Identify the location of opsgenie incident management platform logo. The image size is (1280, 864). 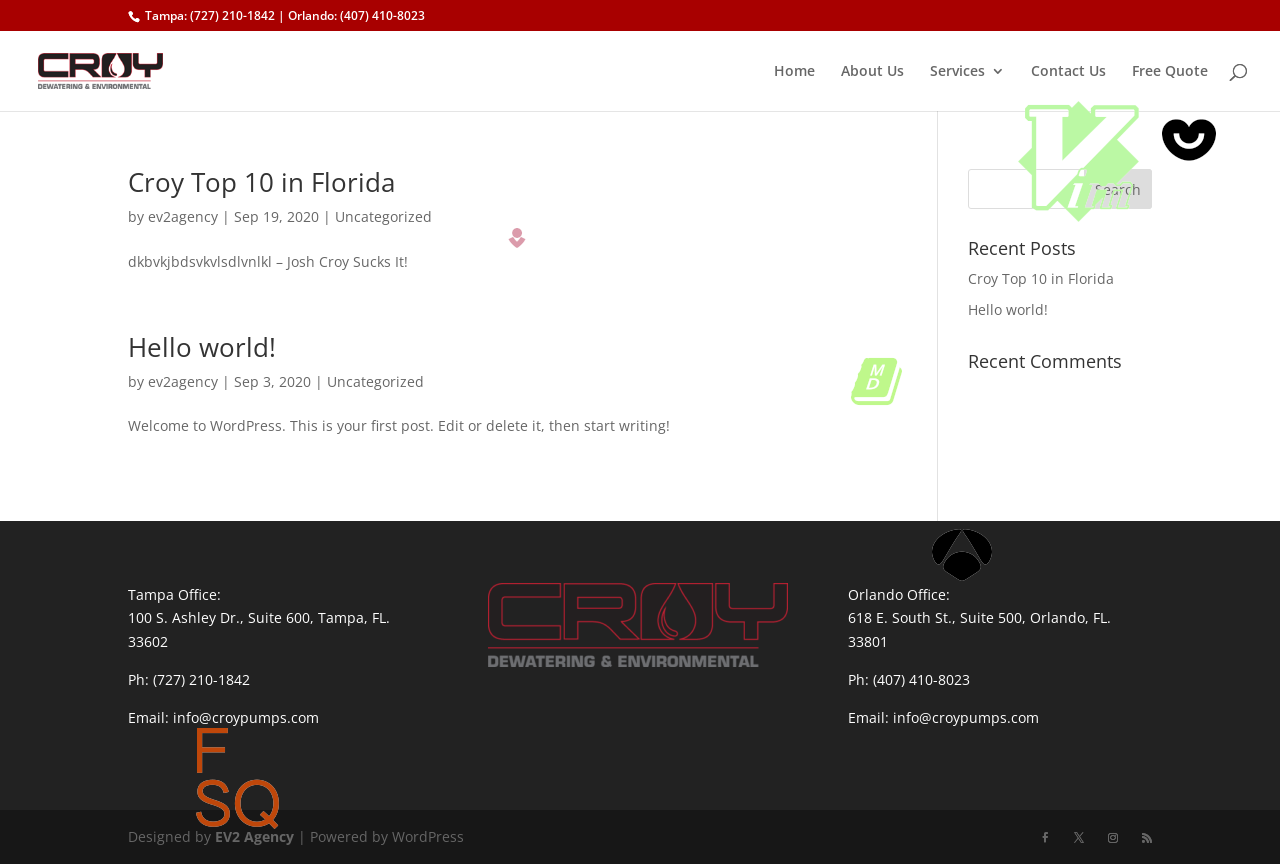
(517, 238).